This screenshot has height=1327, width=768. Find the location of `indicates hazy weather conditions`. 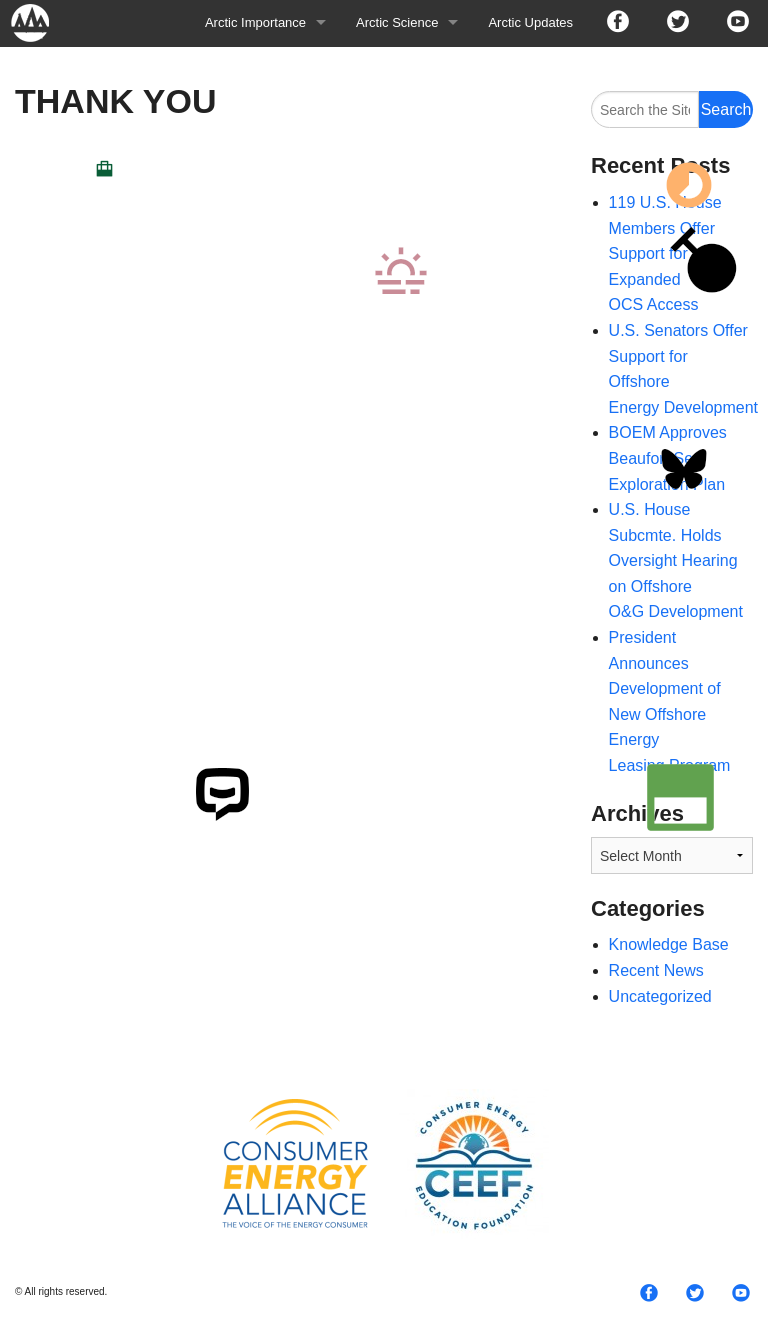

indicates hazy weather conditions is located at coordinates (401, 273).